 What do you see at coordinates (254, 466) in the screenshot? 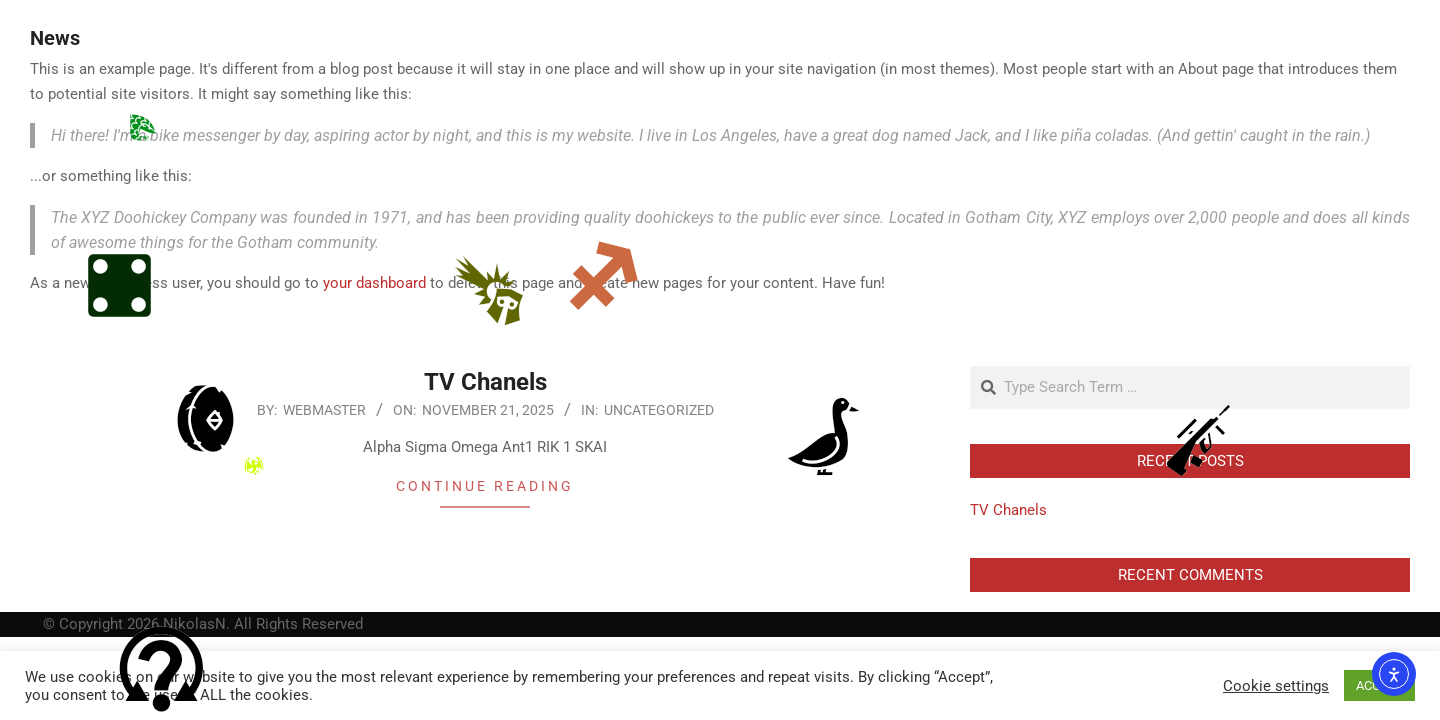
I see `select wyvern character or creature type` at bounding box center [254, 466].